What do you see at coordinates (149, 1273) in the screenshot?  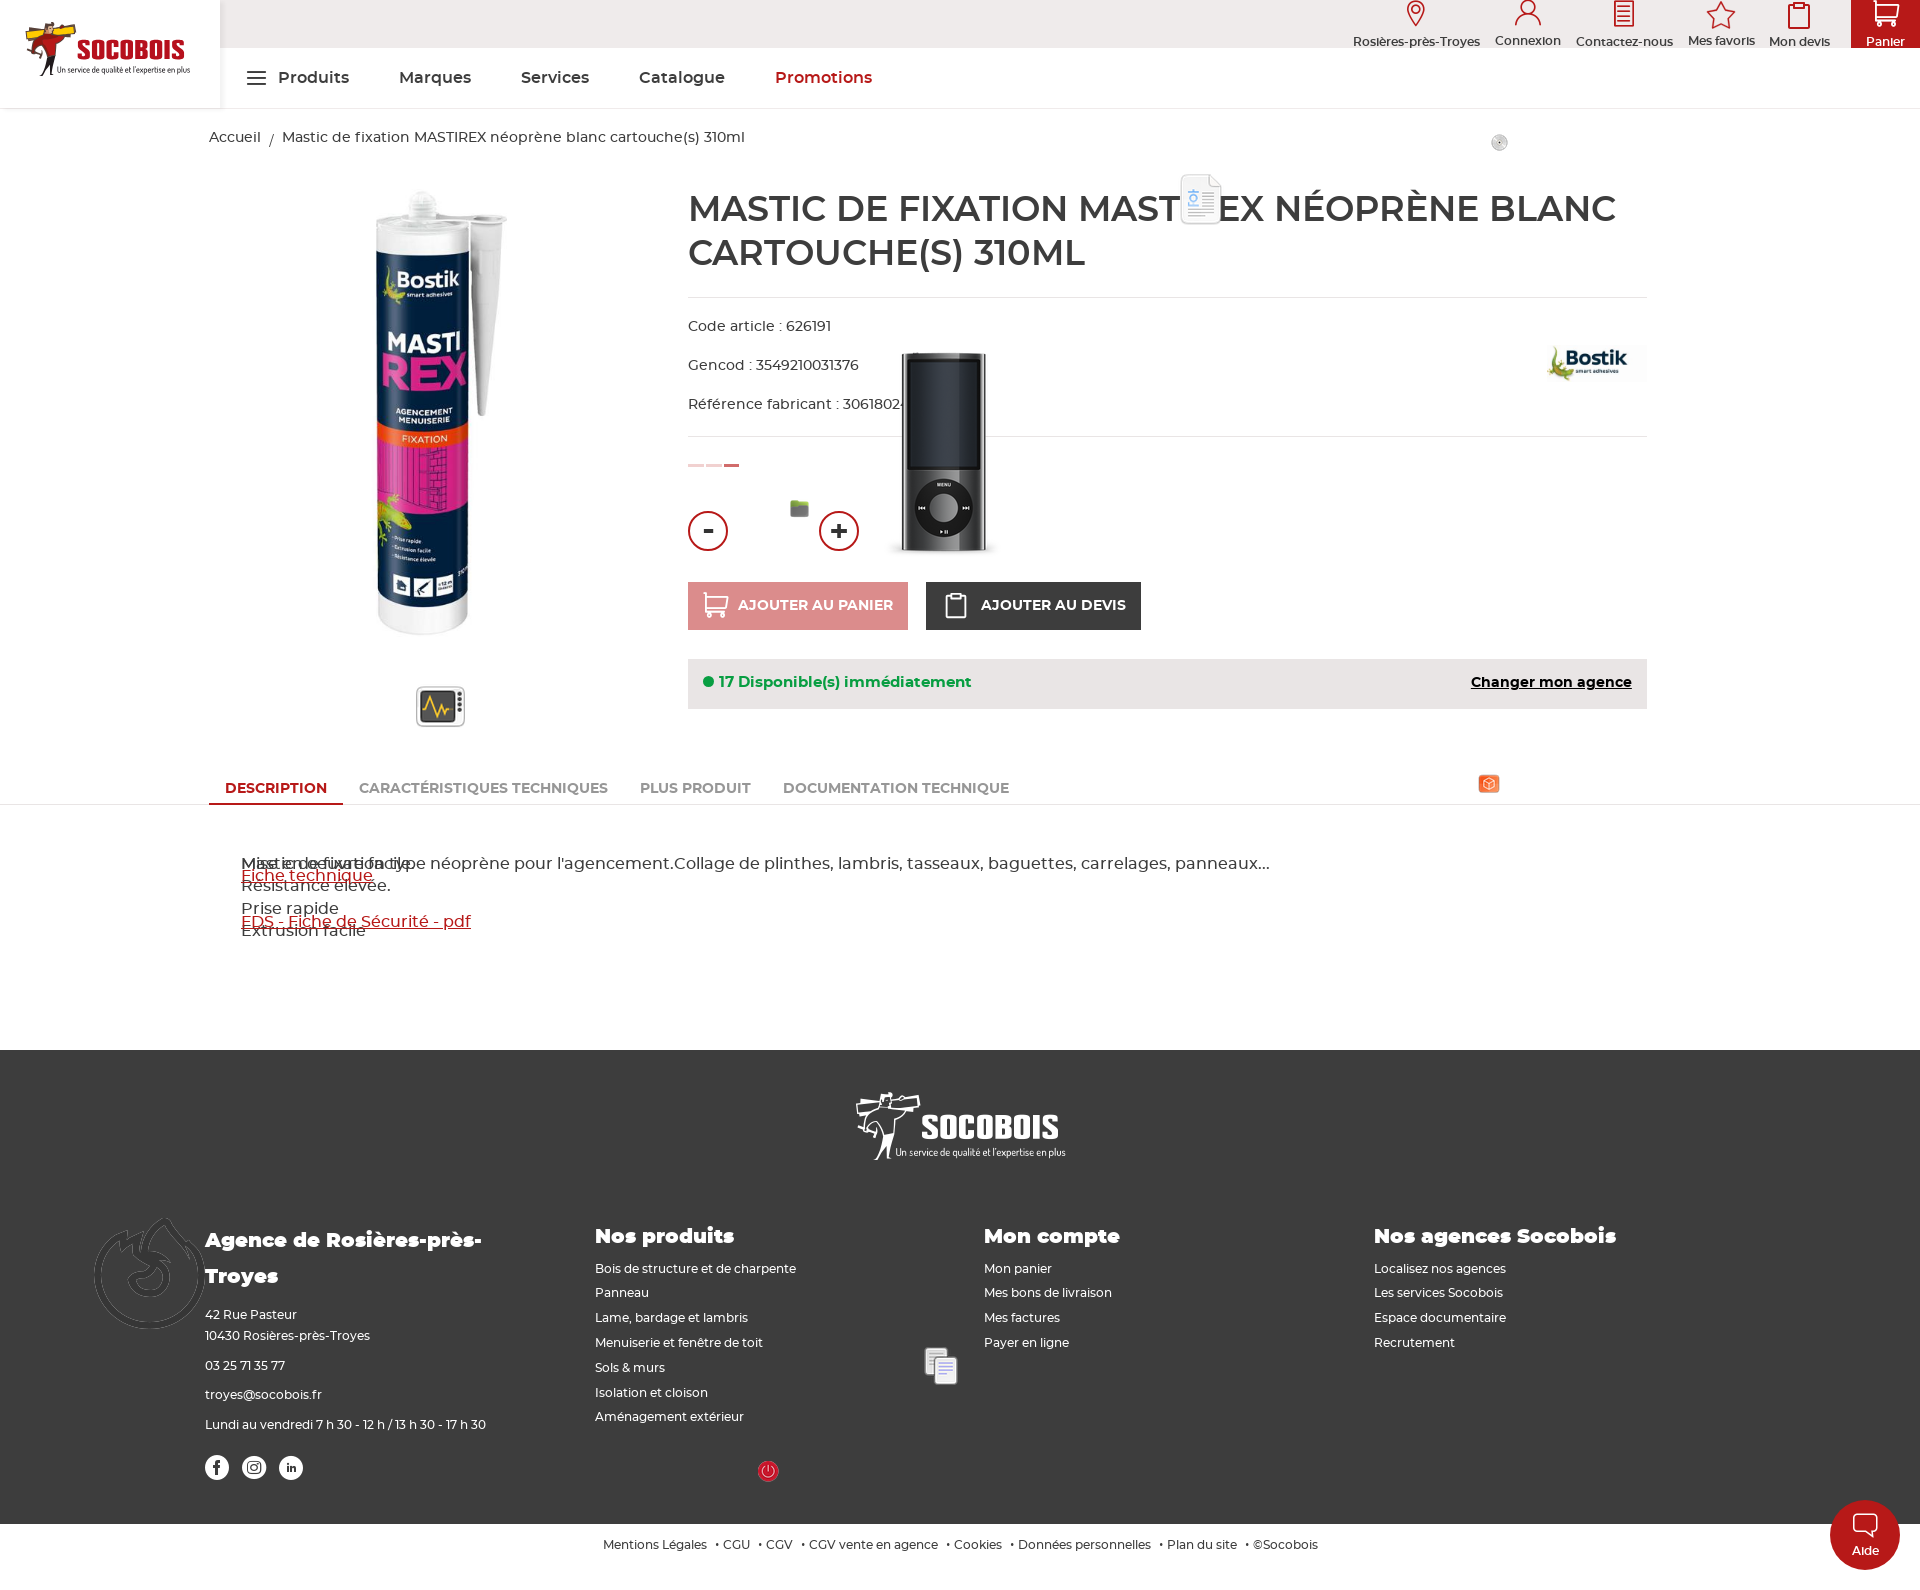 I see `open firefox browser` at bounding box center [149, 1273].